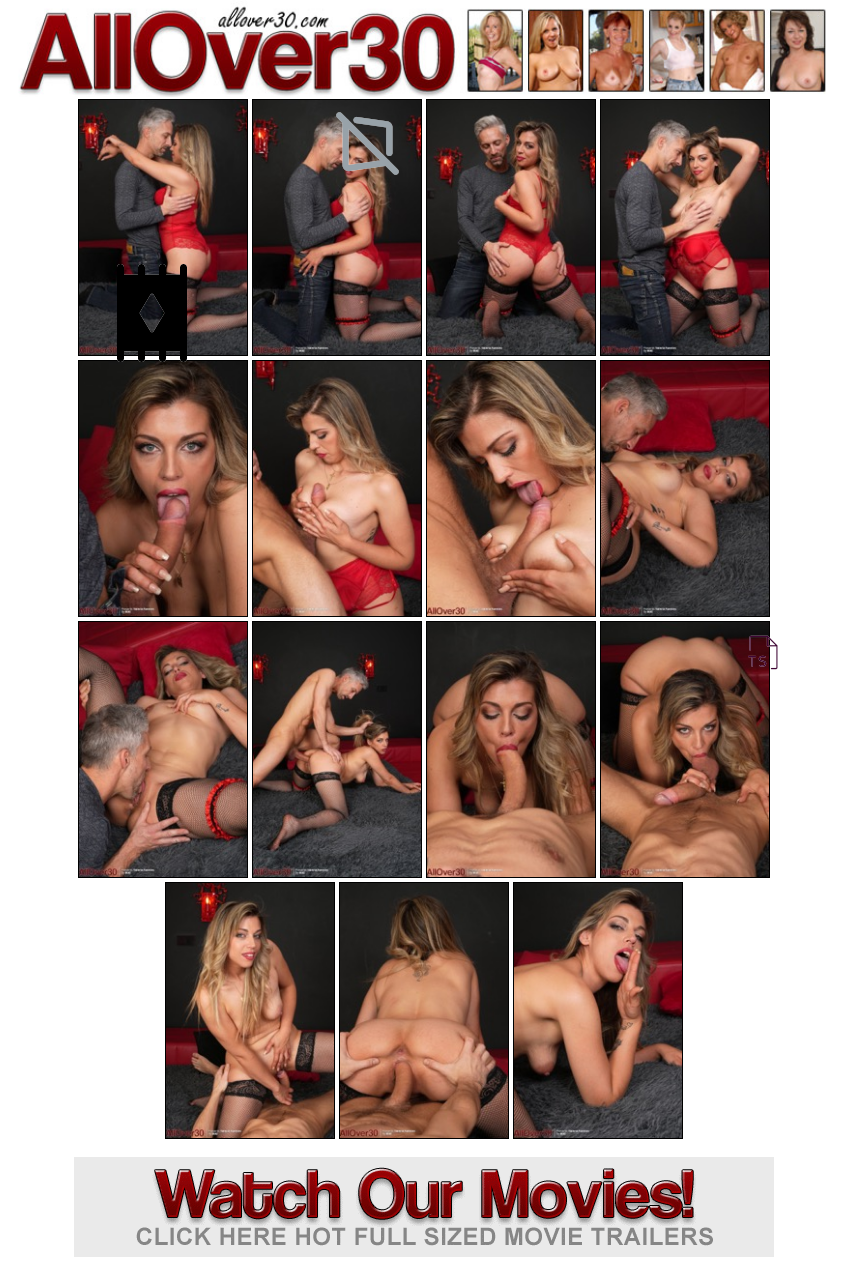  What do you see at coordinates (152, 313) in the screenshot?
I see `view or manage rug products in a home decor app` at bounding box center [152, 313].